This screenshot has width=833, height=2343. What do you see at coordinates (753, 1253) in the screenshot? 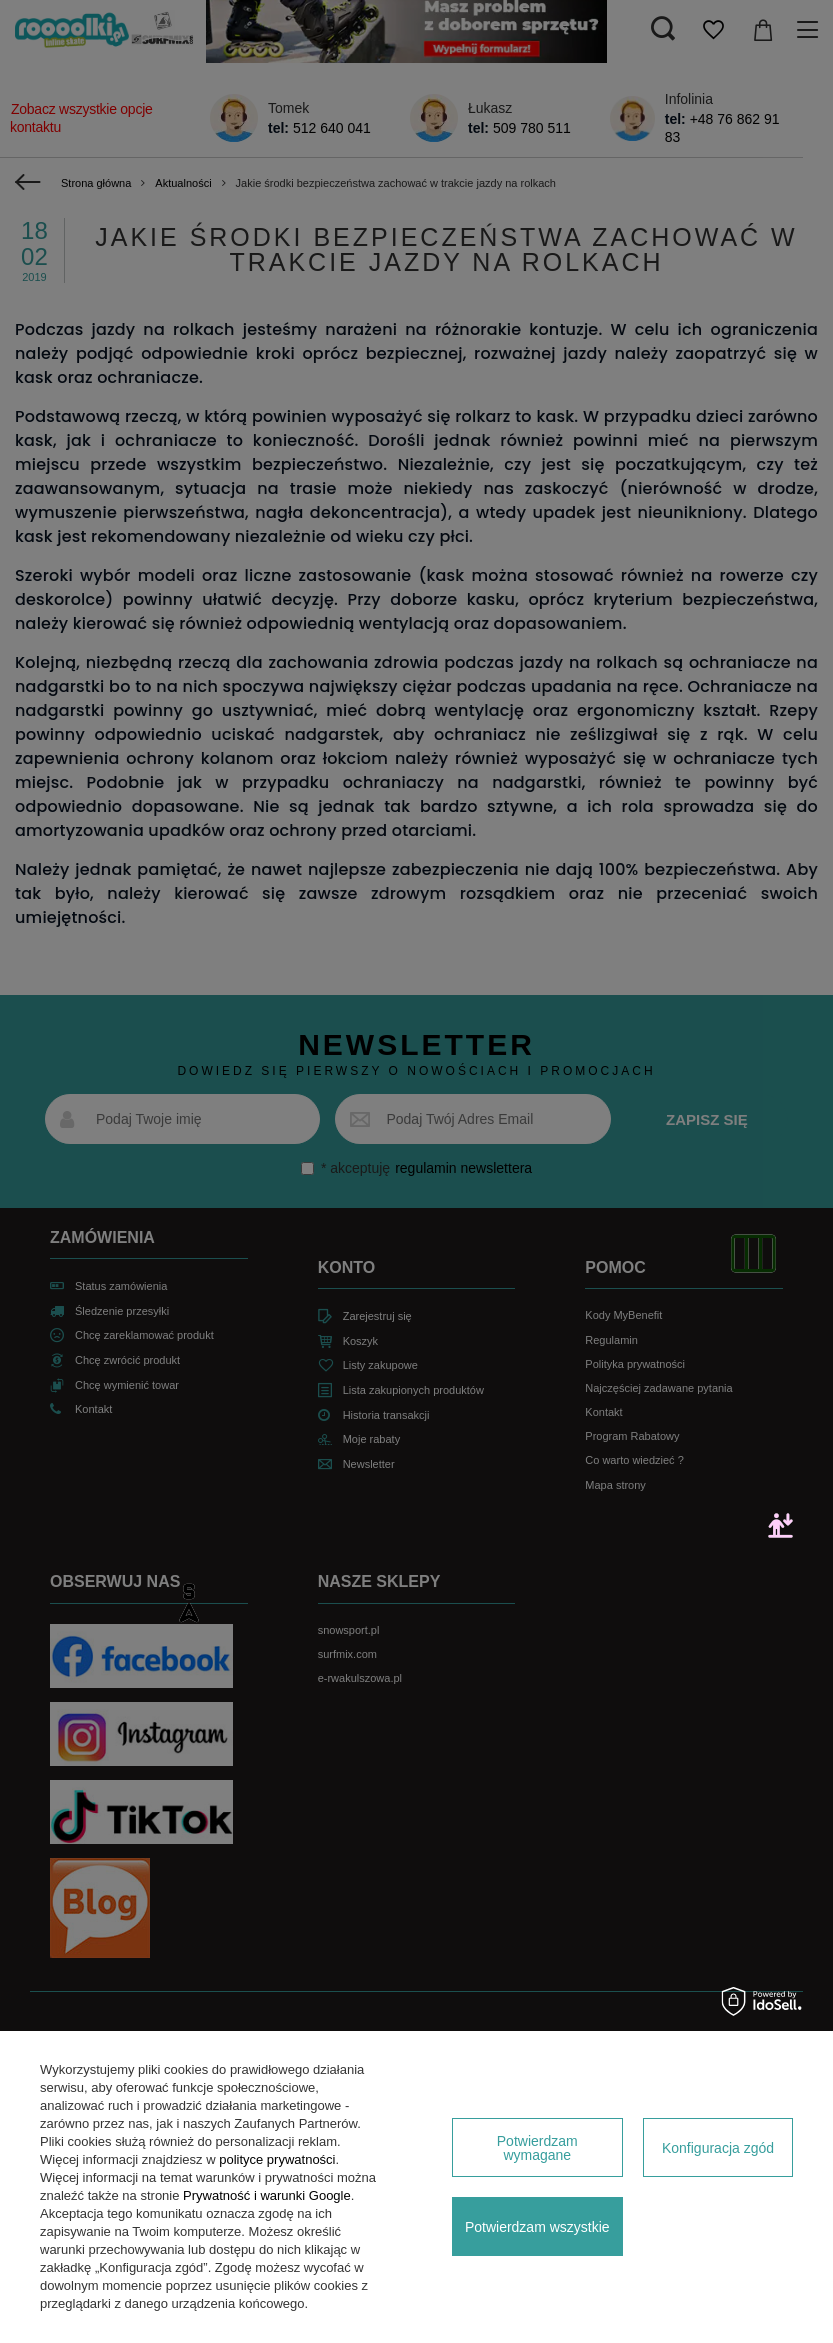
I see `switch to column view layout` at bounding box center [753, 1253].